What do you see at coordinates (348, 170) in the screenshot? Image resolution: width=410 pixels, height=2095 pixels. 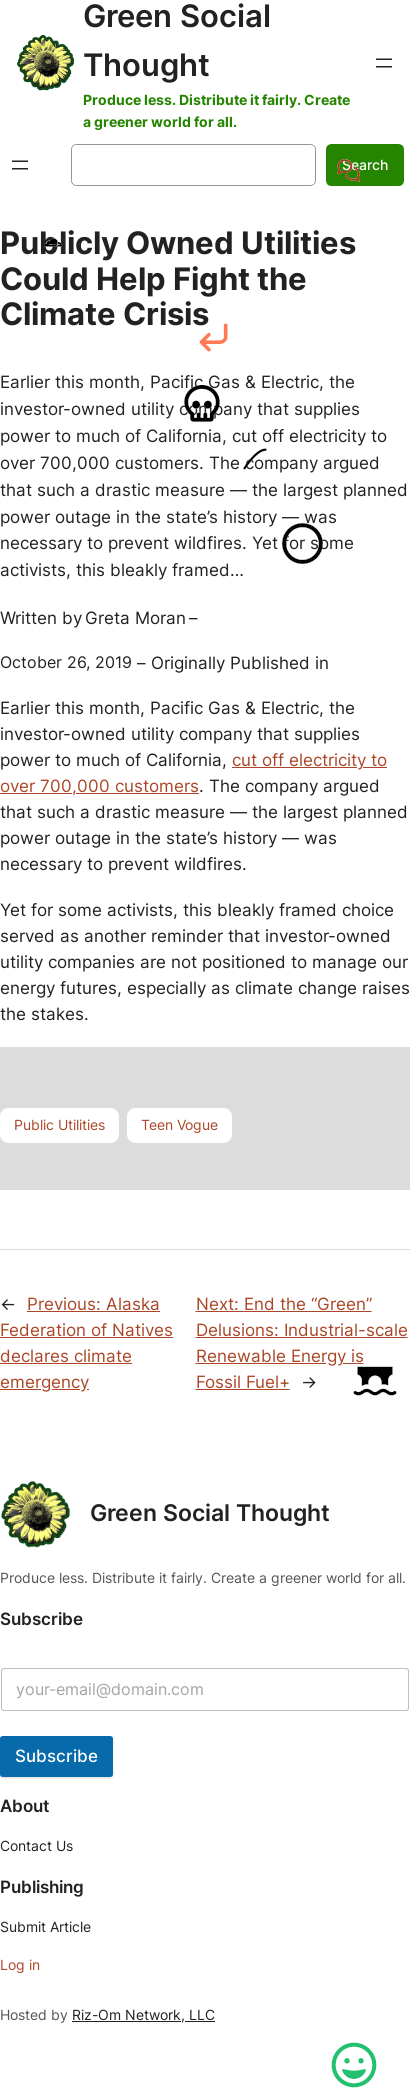 I see `open chat or messaging` at bounding box center [348, 170].